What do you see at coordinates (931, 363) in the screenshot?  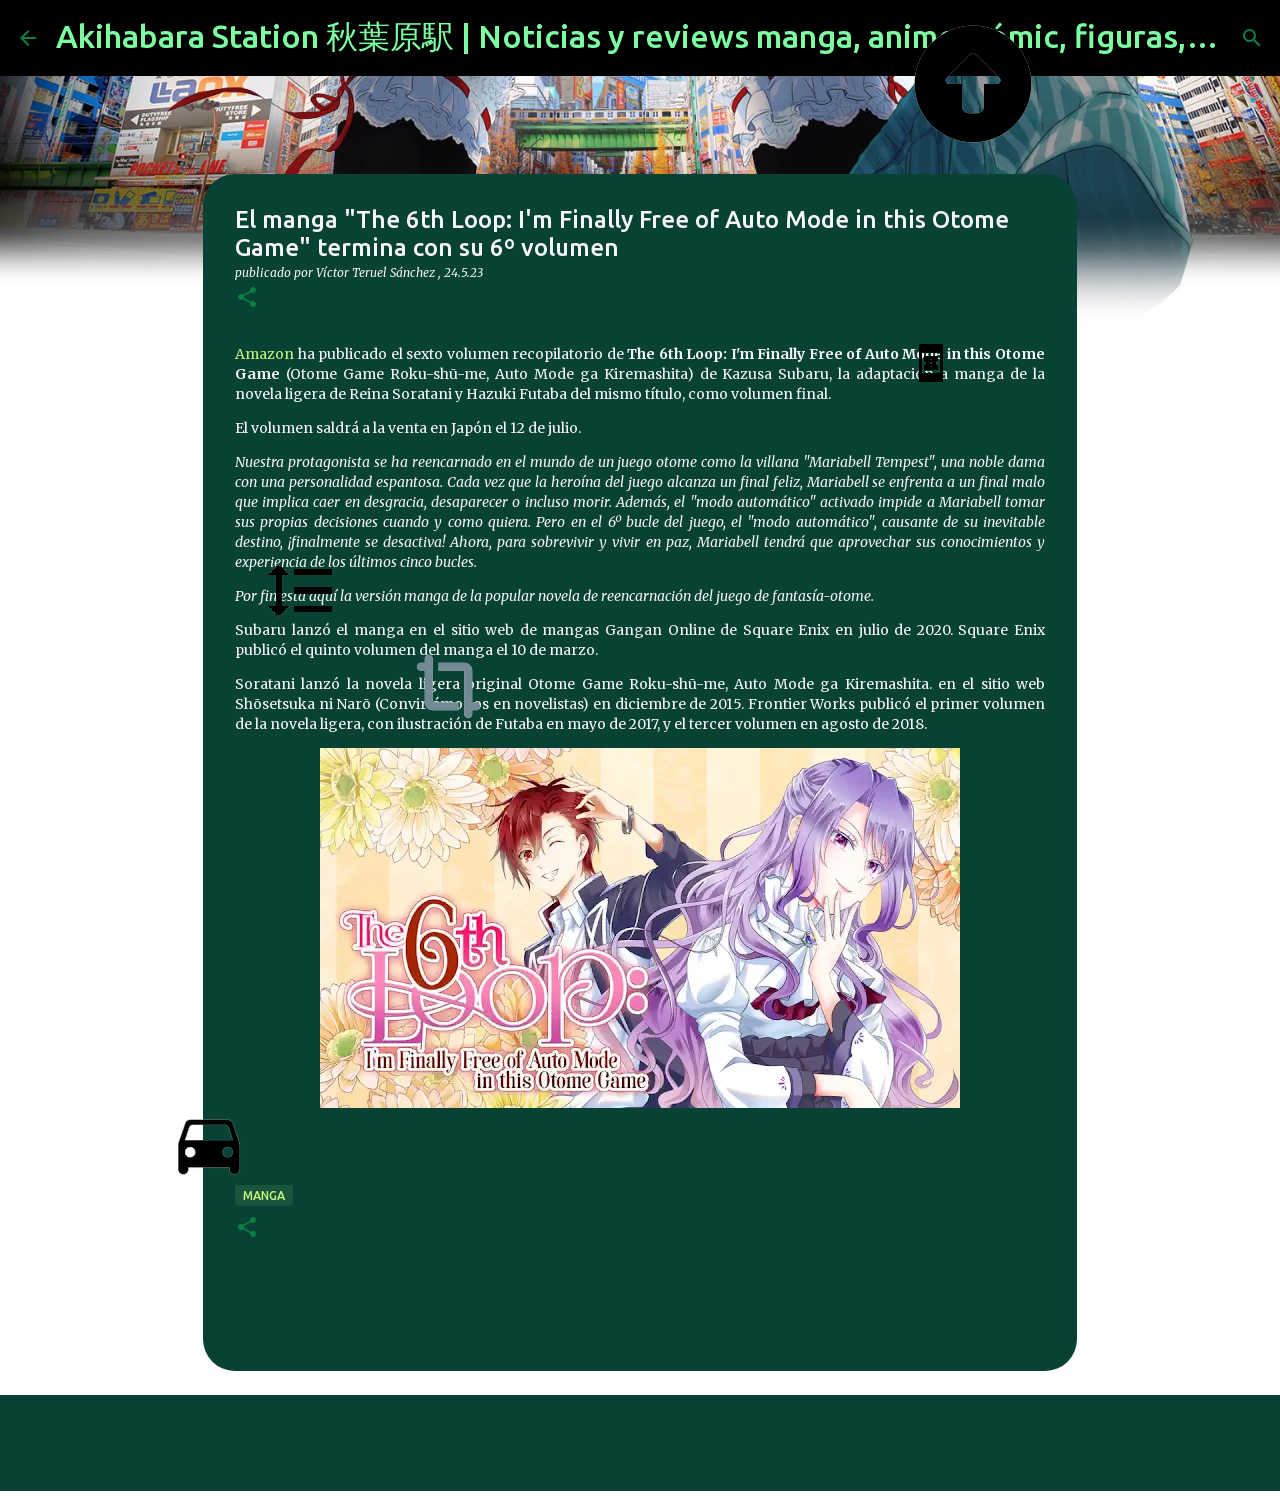 I see `book an appointment or reservation online` at bounding box center [931, 363].